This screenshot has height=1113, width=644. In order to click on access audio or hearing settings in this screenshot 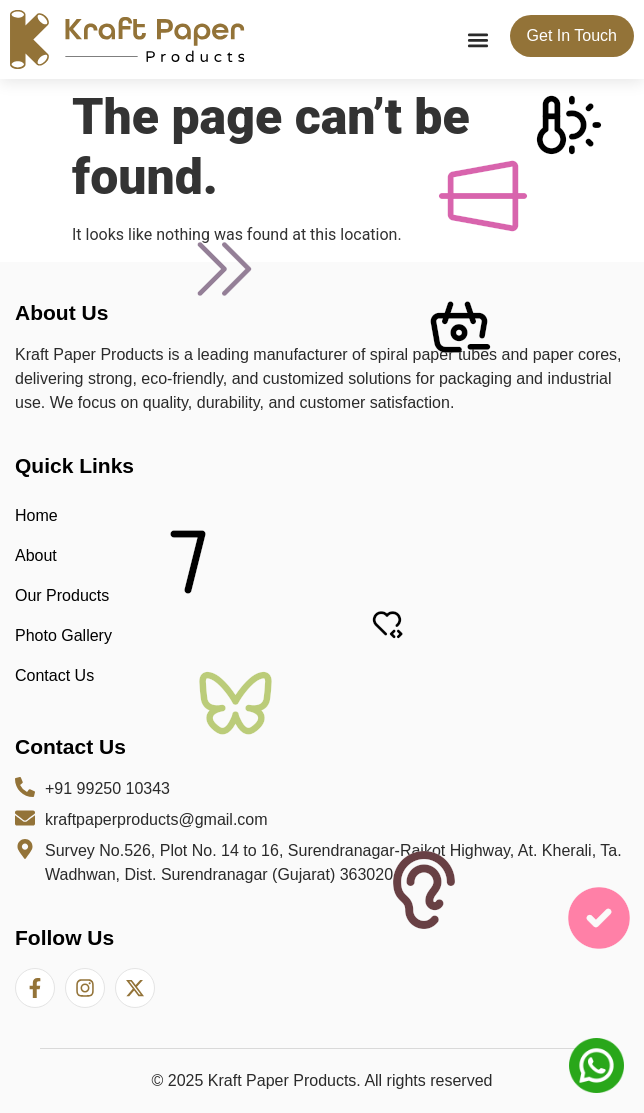, I will do `click(424, 890)`.